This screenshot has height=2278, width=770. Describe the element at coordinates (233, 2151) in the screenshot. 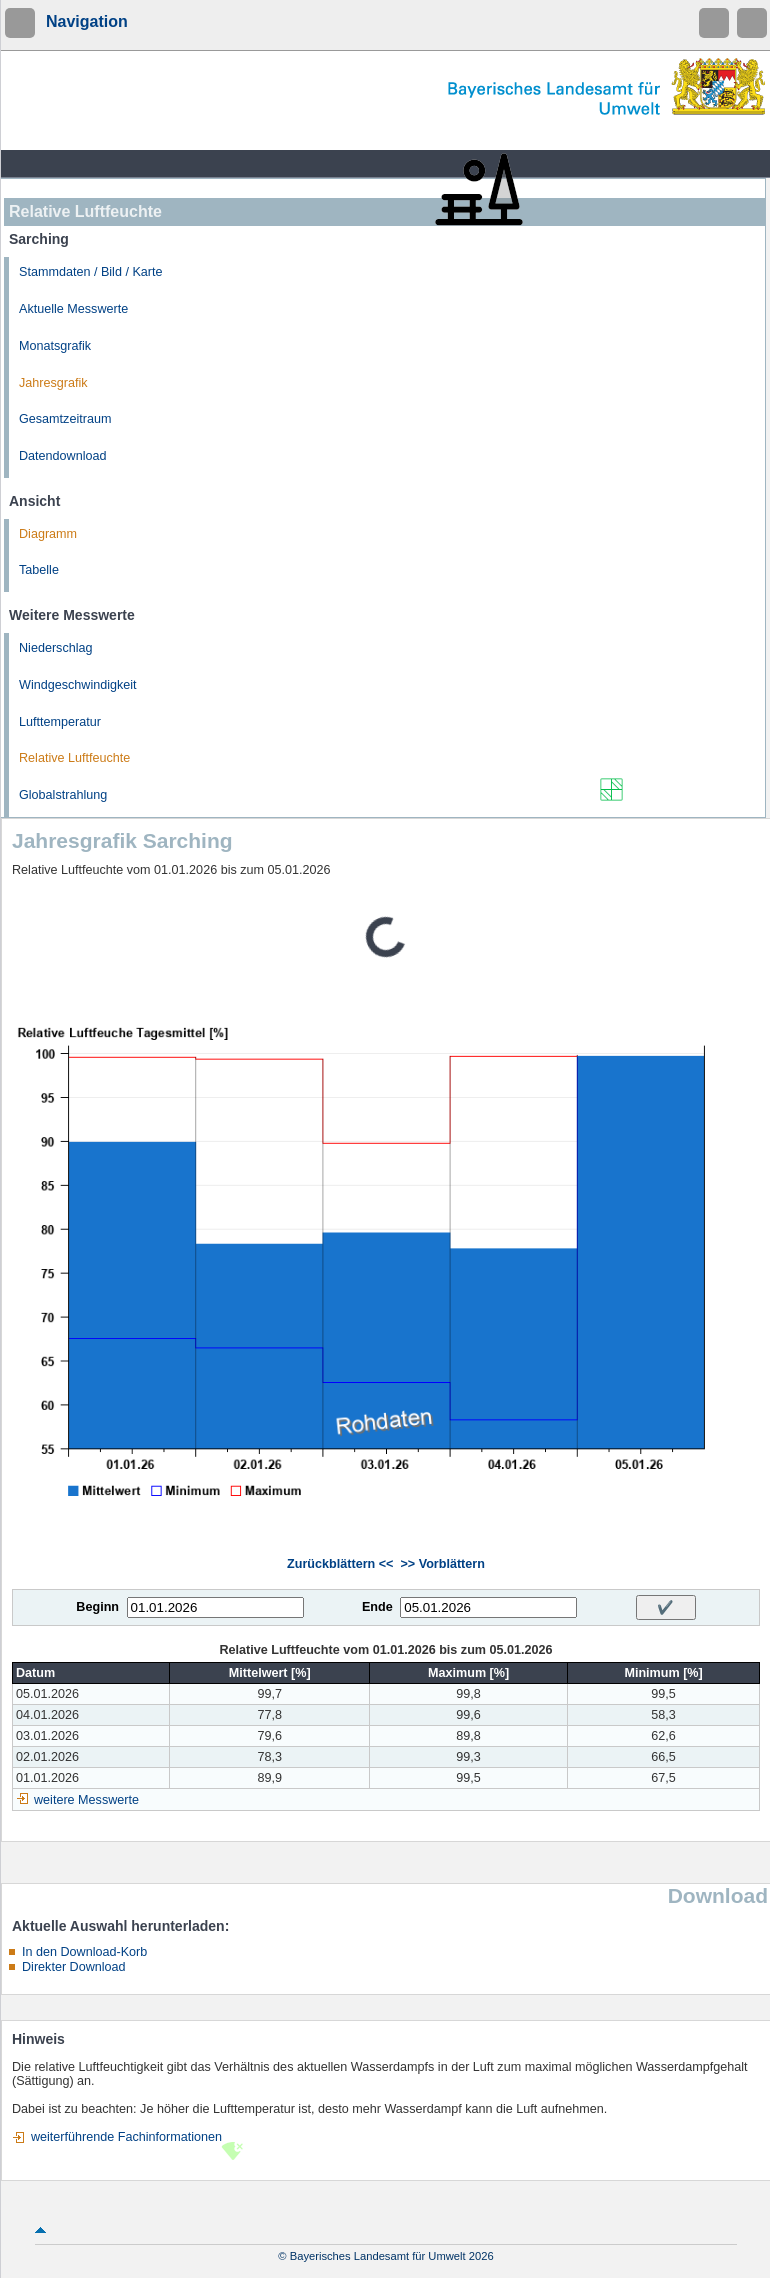

I see `indicates no wifi connection available` at that location.